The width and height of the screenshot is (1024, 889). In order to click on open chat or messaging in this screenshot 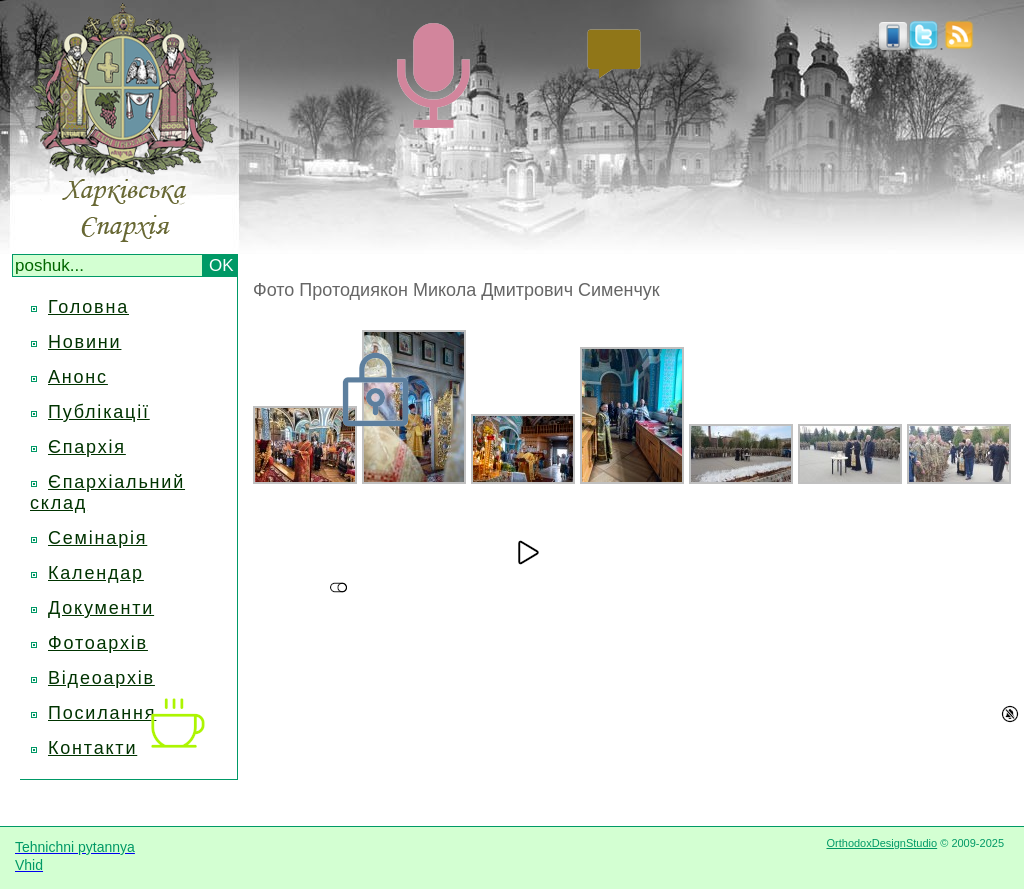, I will do `click(614, 54)`.